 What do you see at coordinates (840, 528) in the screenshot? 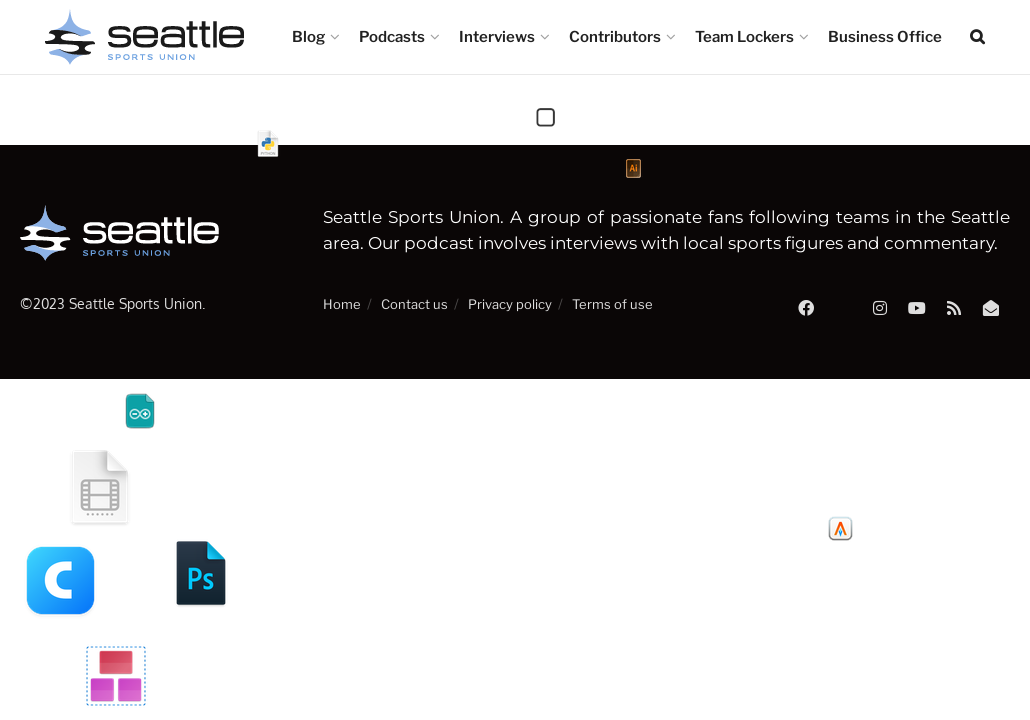
I see `open alacritty terminal emulator` at bounding box center [840, 528].